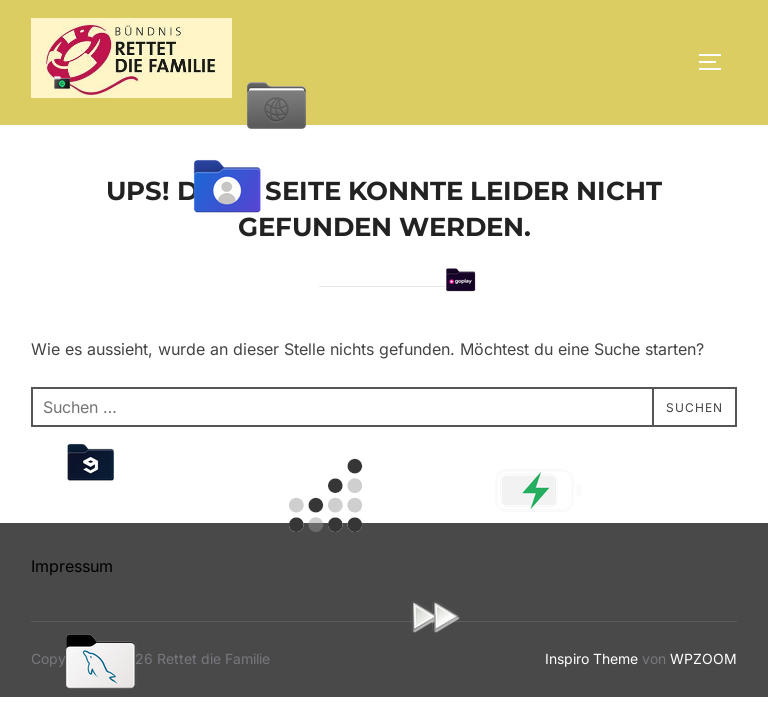 This screenshot has height=720, width=768. What do you see at coordinates (538, 490) in the screenshot?
I see `indicates battery is charging at 80% capacity` at bounding box center [538, 490].